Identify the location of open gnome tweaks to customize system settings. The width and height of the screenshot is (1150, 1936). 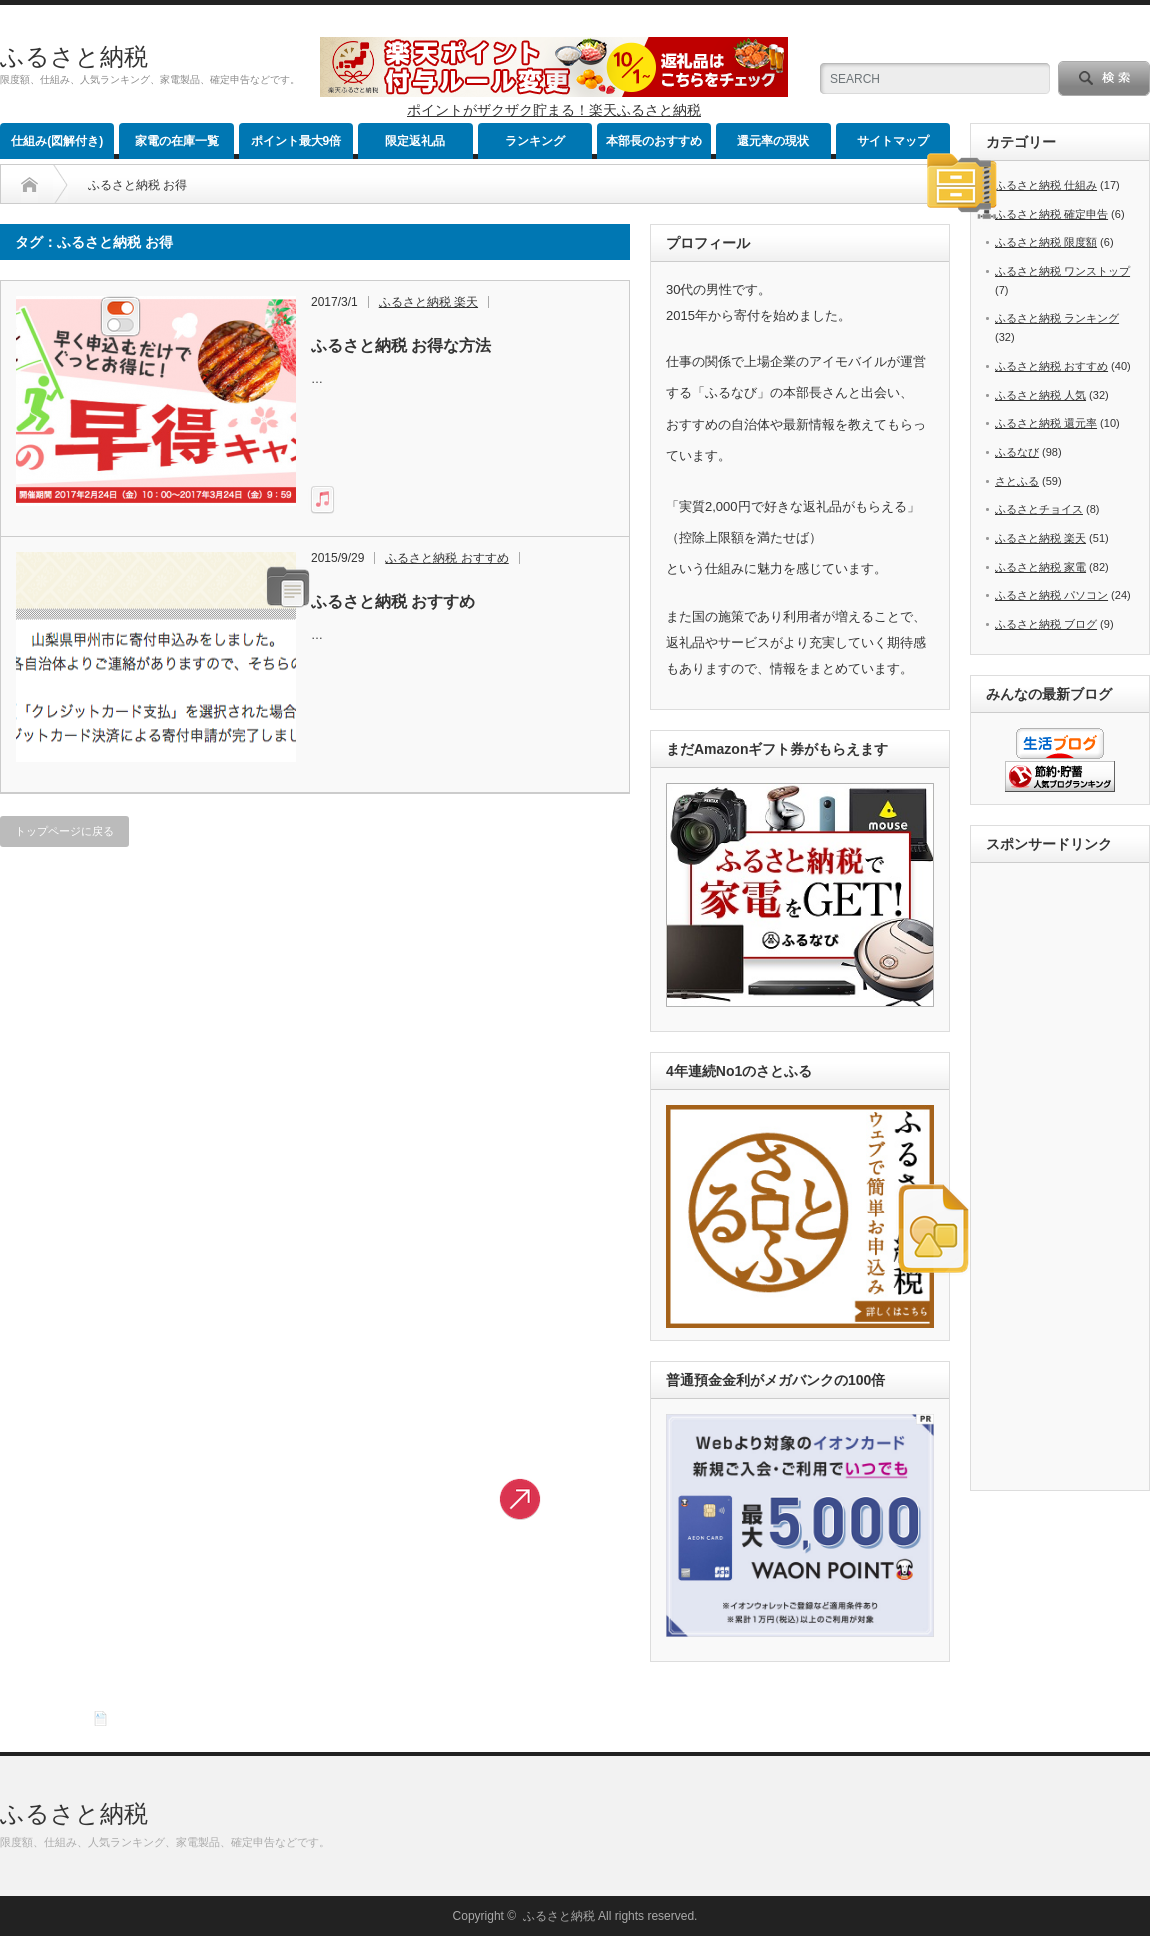
(120, 316).